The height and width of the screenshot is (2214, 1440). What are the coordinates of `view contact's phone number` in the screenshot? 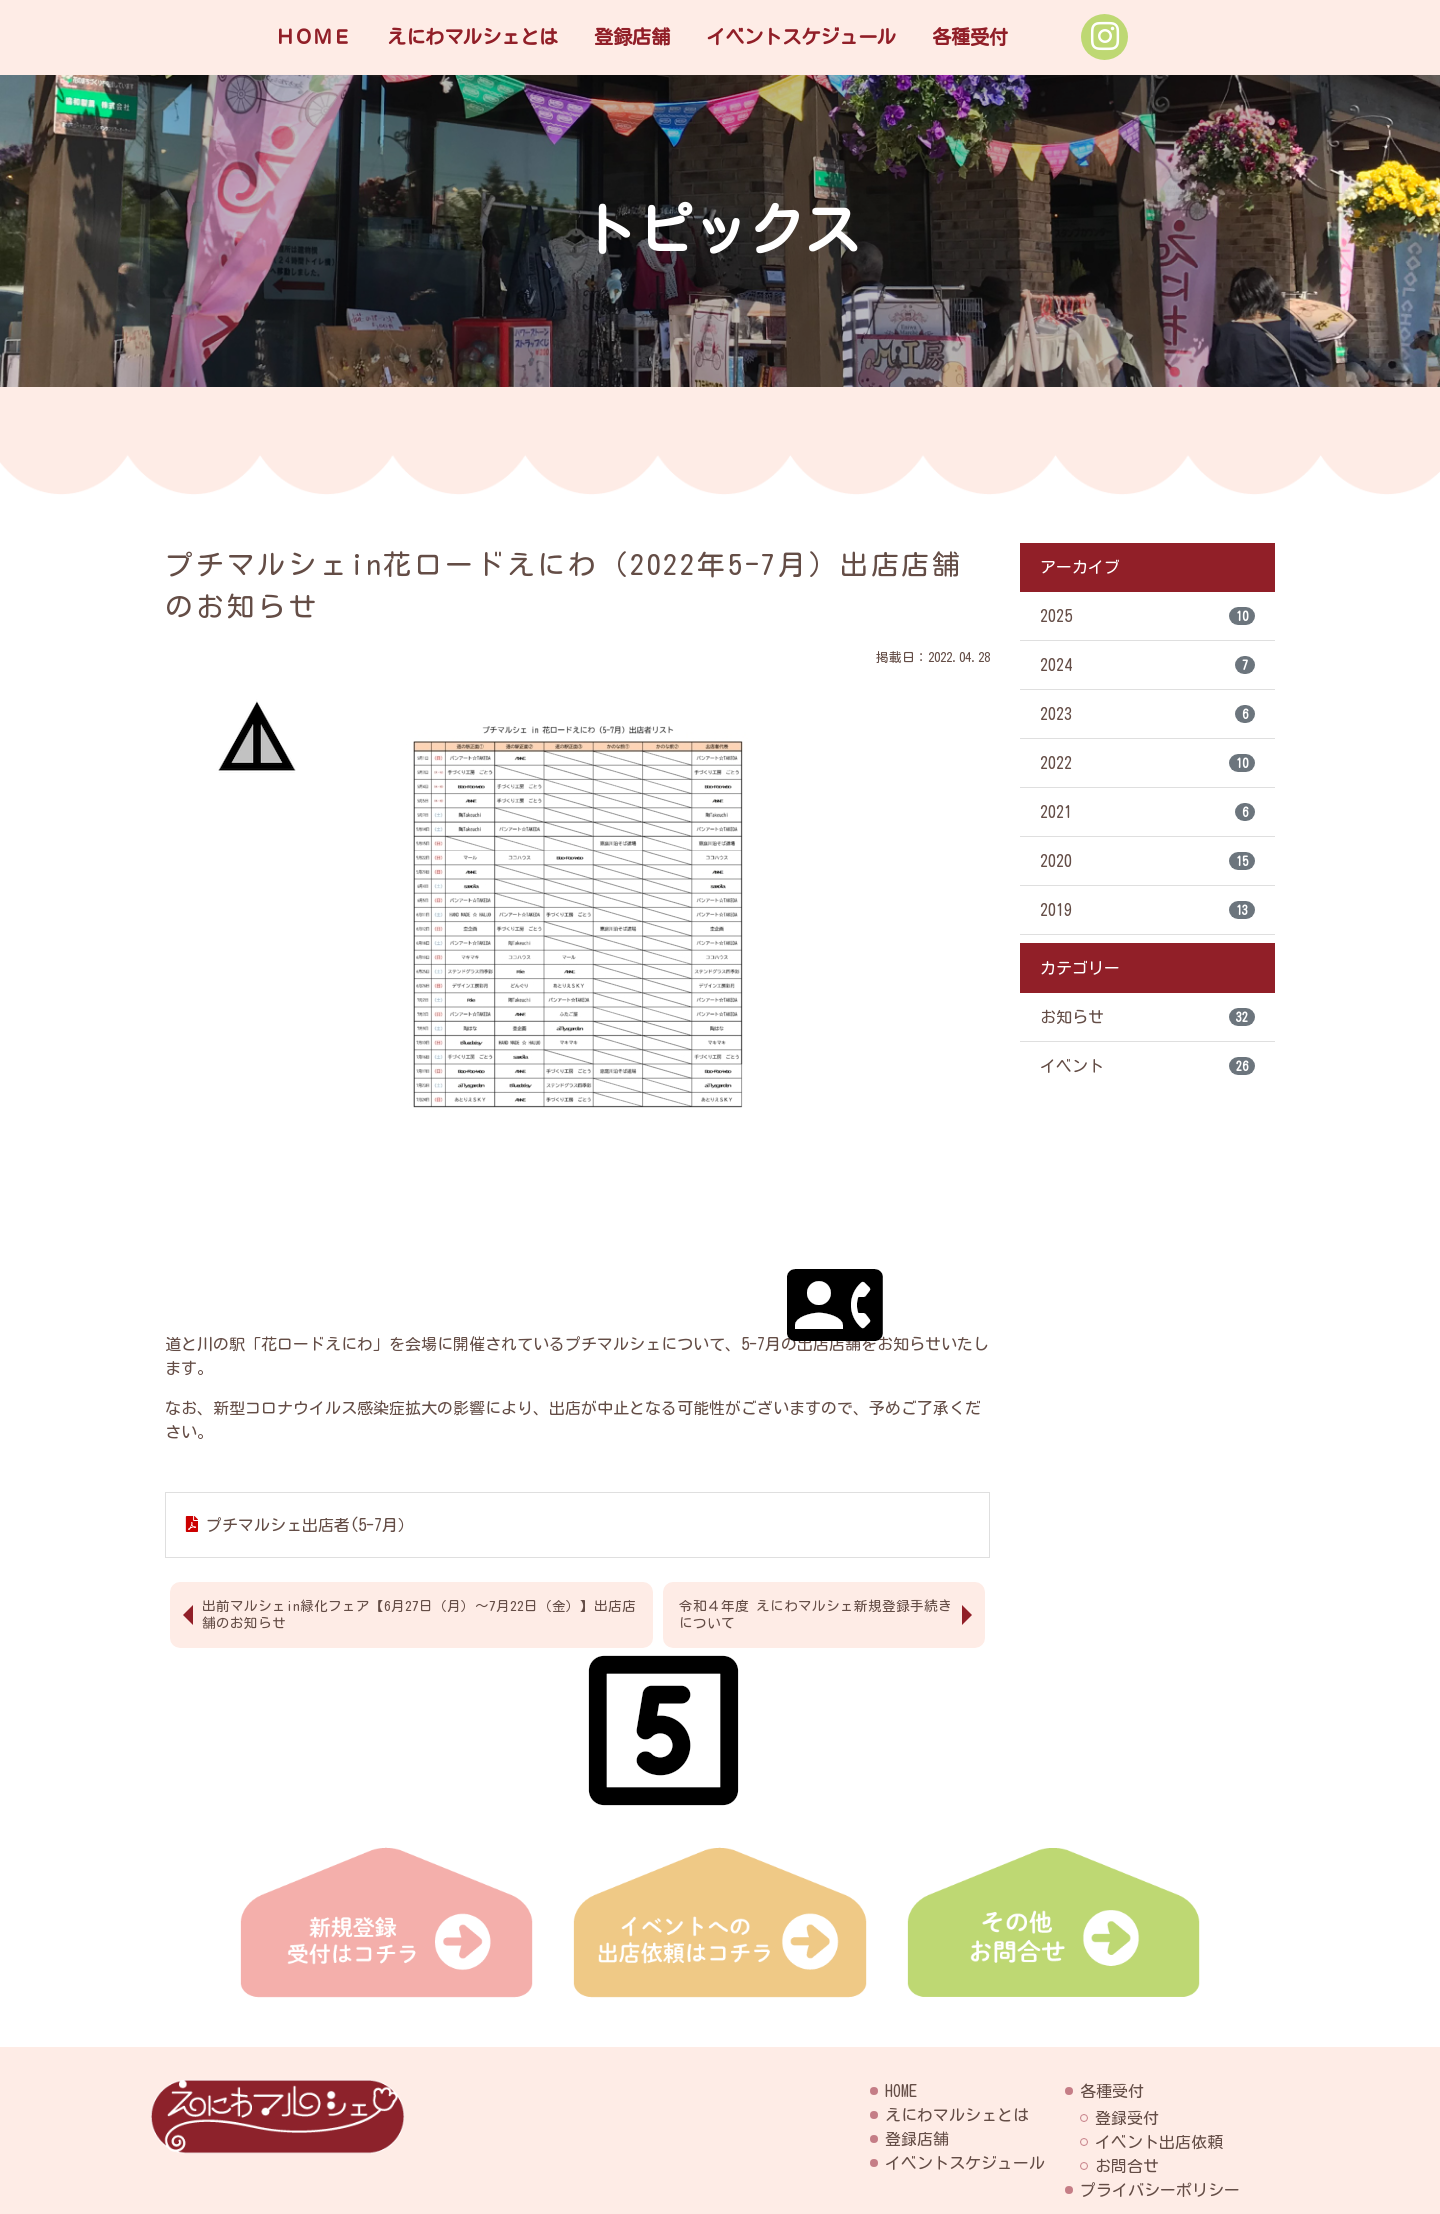 It's located at (835, 1305).